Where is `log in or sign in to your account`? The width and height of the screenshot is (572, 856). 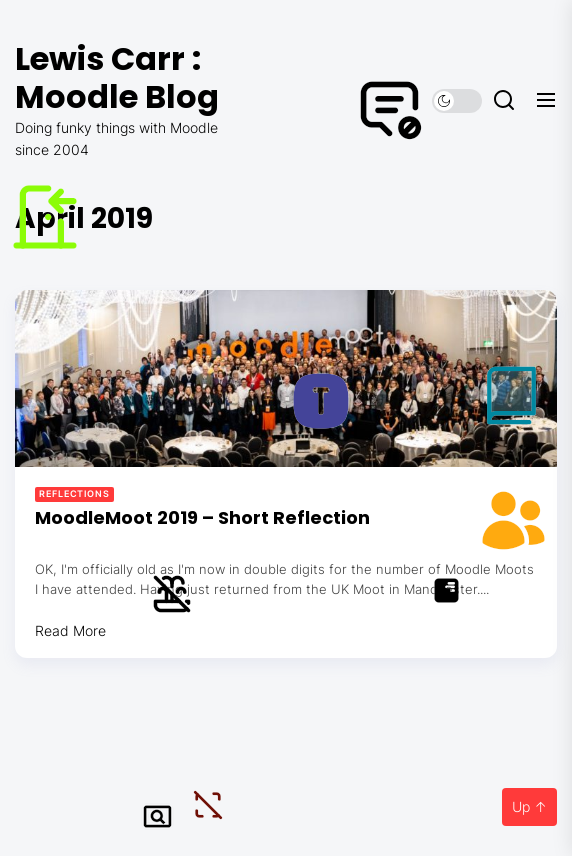
log in or sign in to your account is located at coordinates (45, 217).